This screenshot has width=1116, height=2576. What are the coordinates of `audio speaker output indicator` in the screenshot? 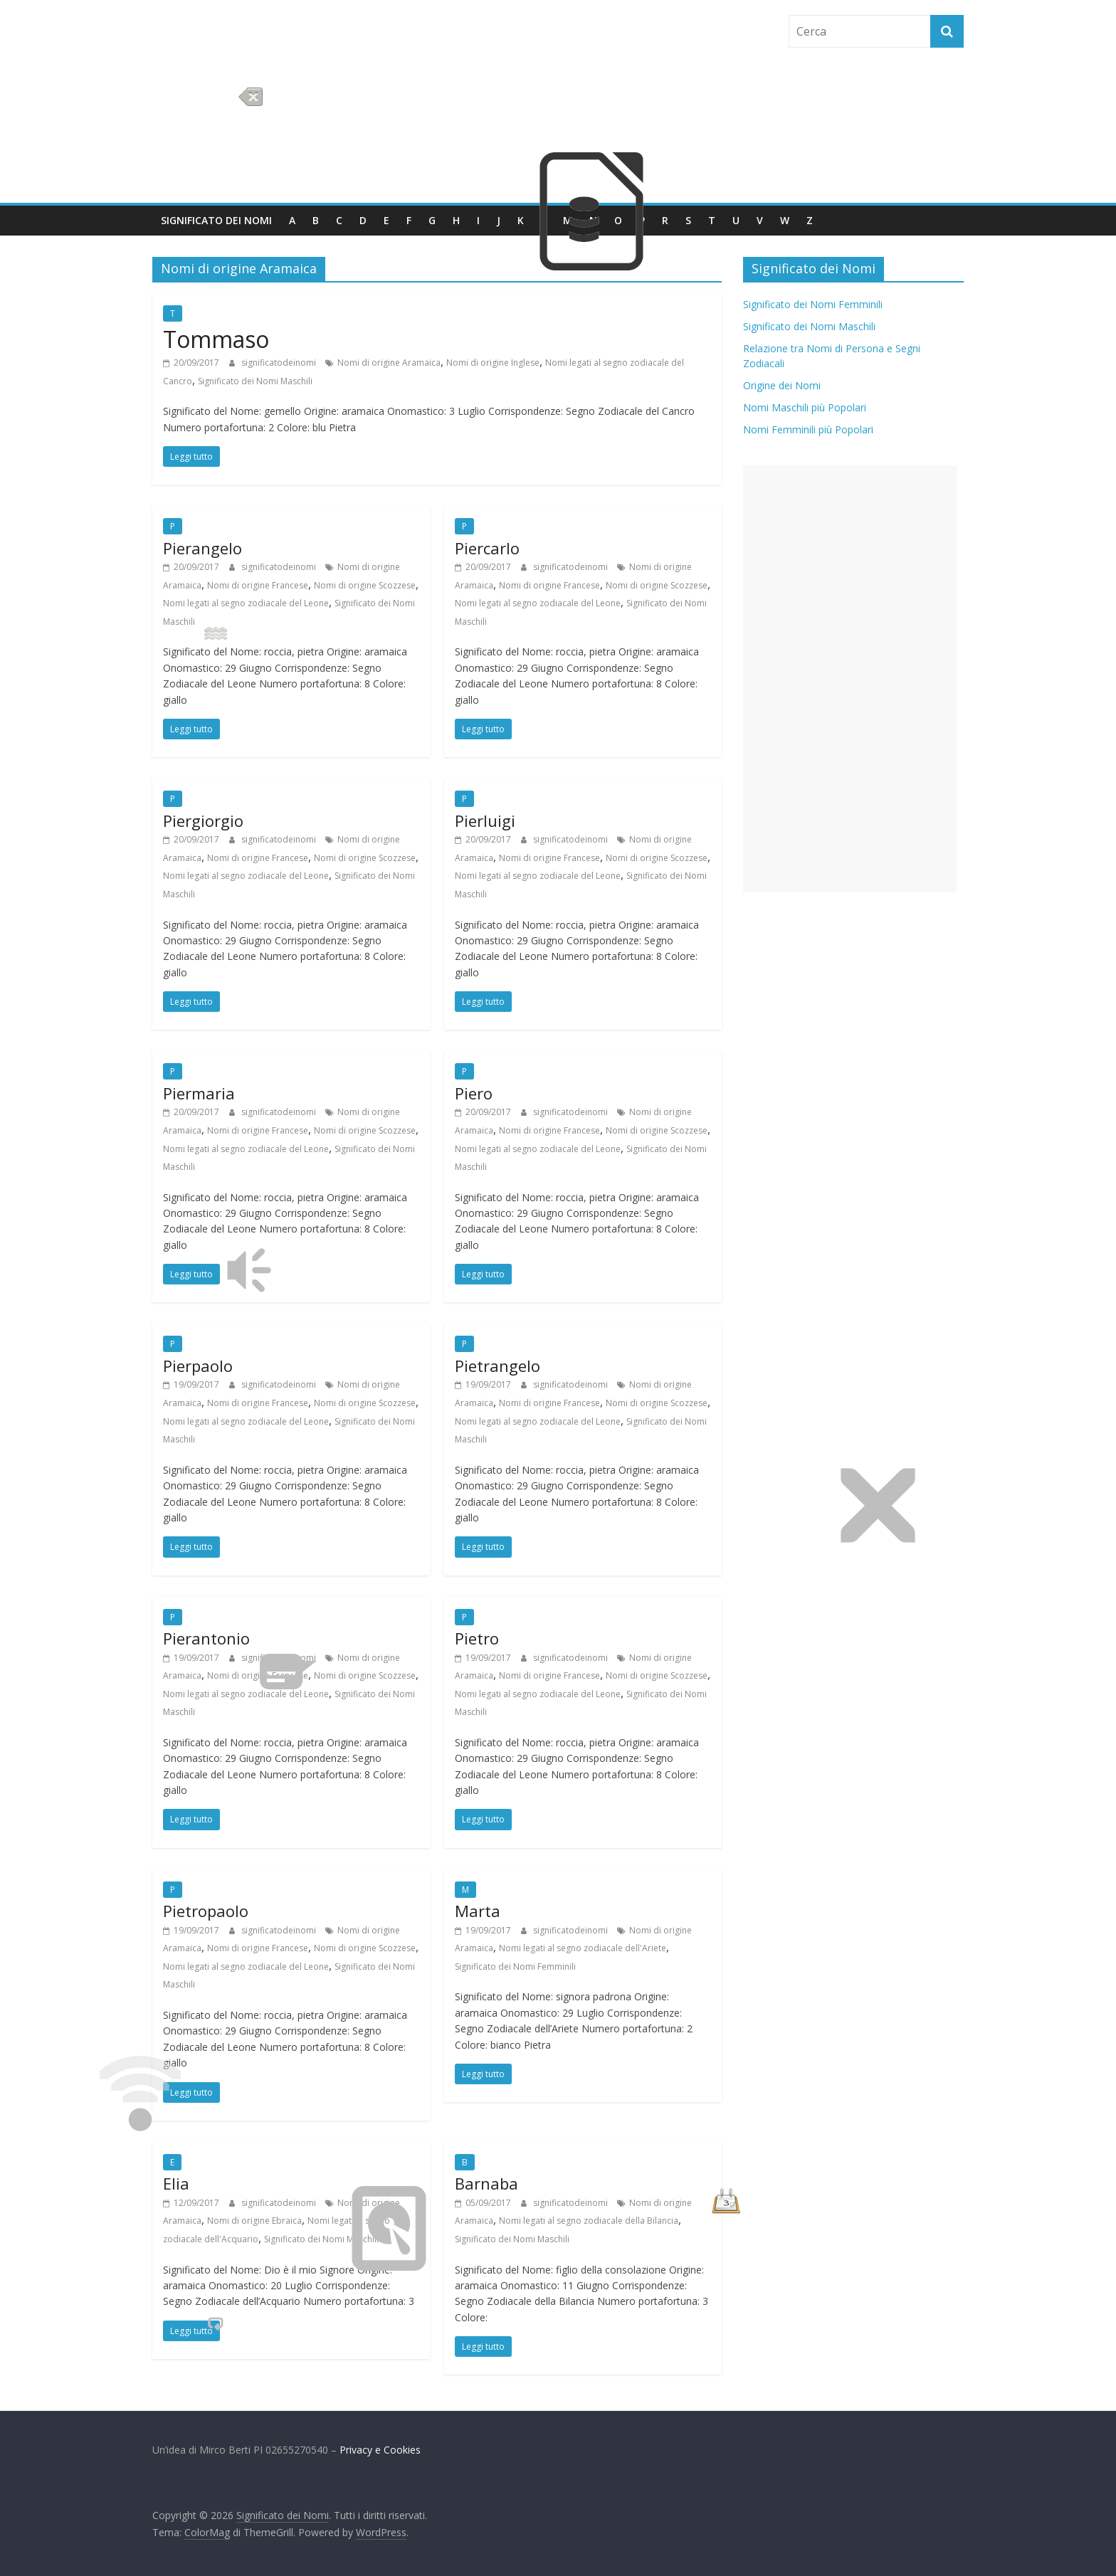 It's located at (249, 1270).